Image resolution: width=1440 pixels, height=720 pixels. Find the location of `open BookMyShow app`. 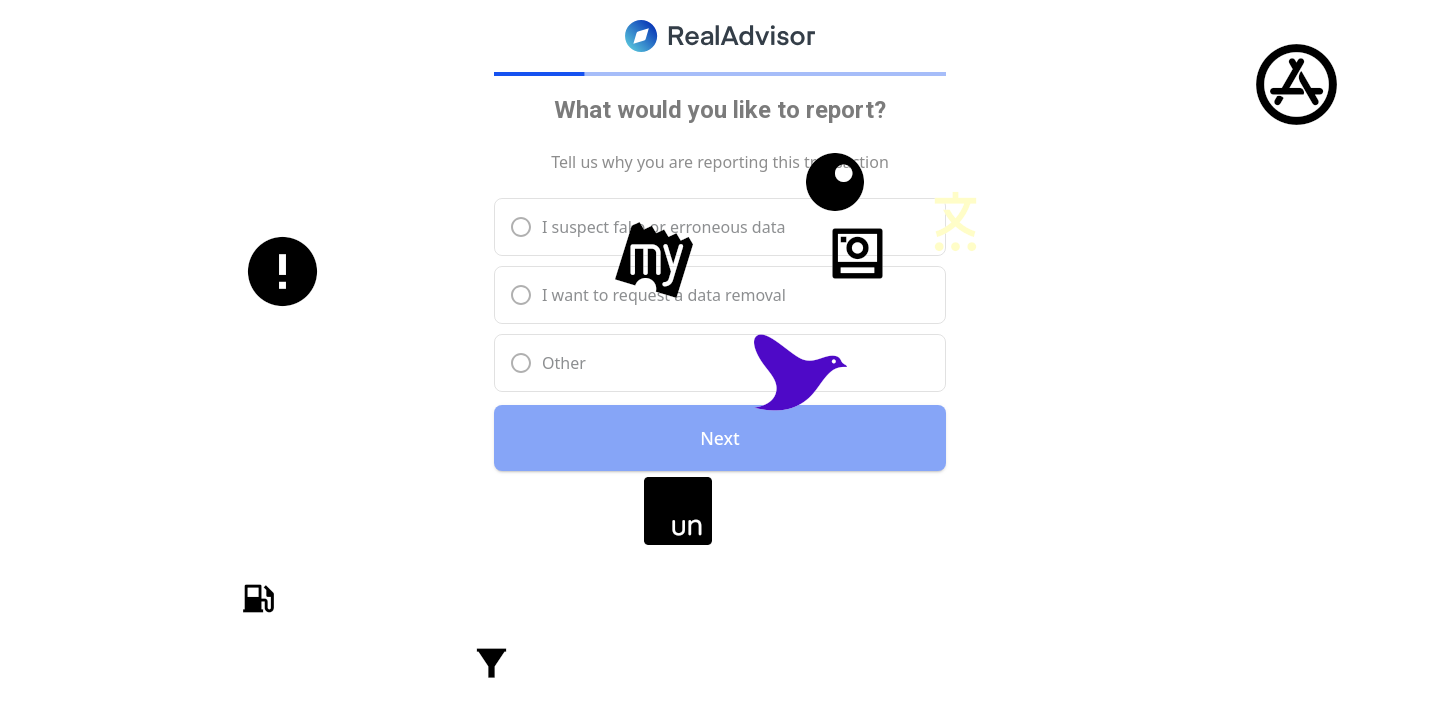

open BookMyShow app is located at coordinates (654, 260).